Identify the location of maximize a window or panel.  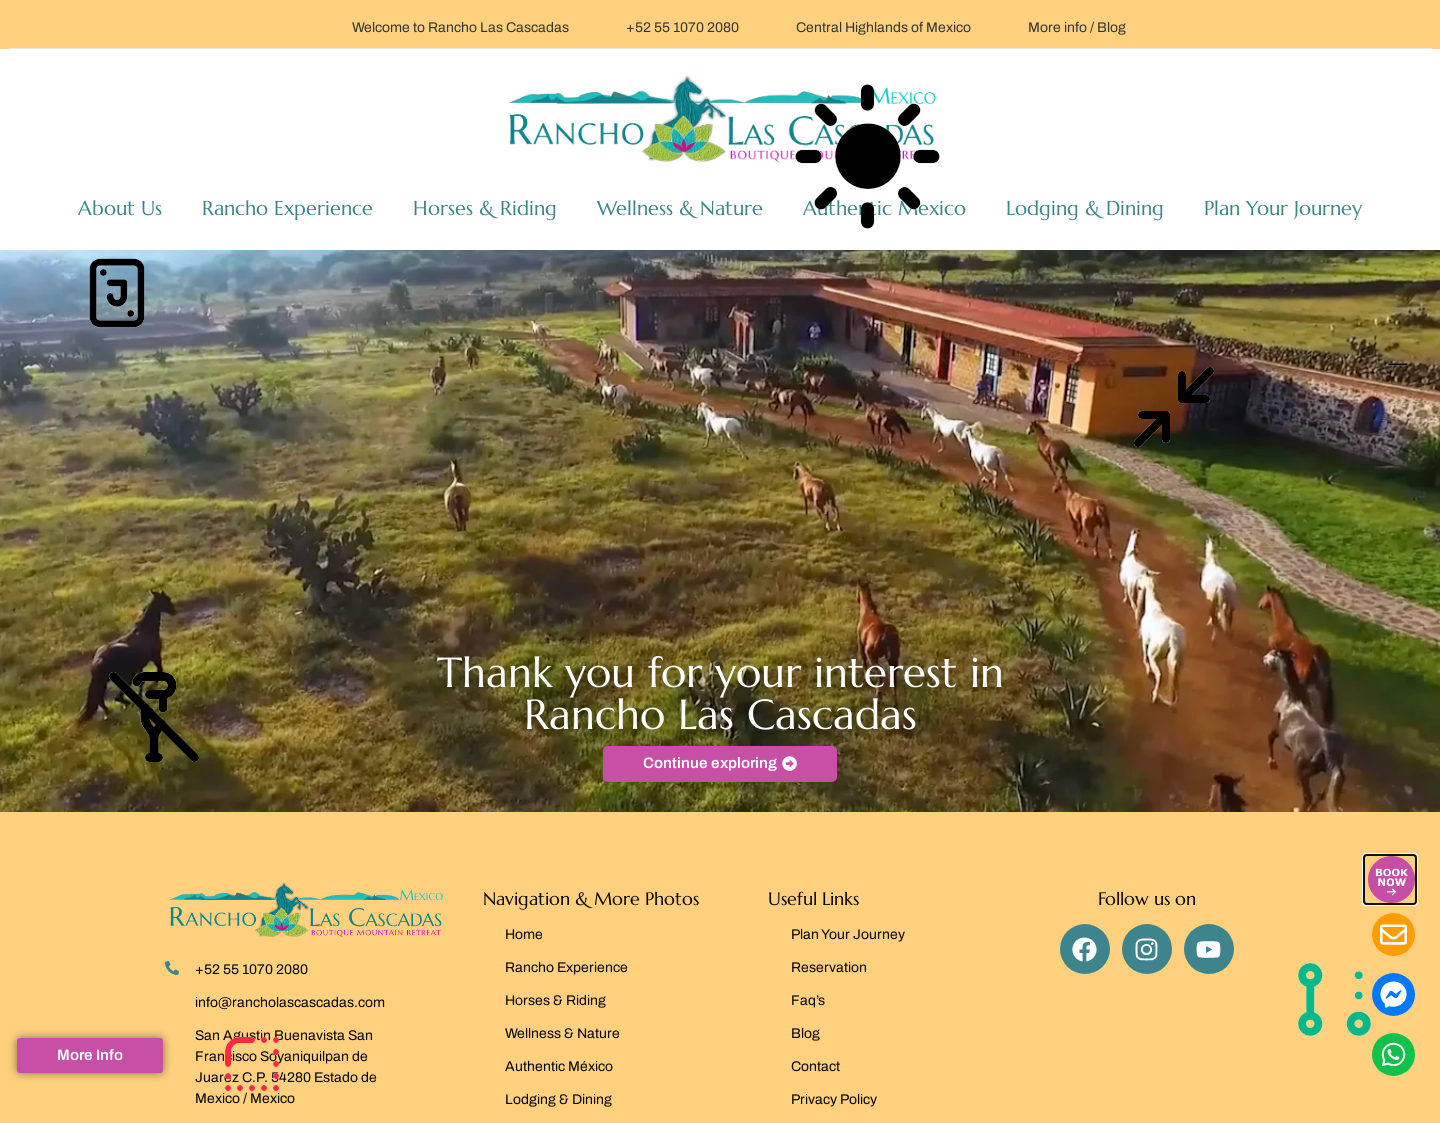
(1398, 373).